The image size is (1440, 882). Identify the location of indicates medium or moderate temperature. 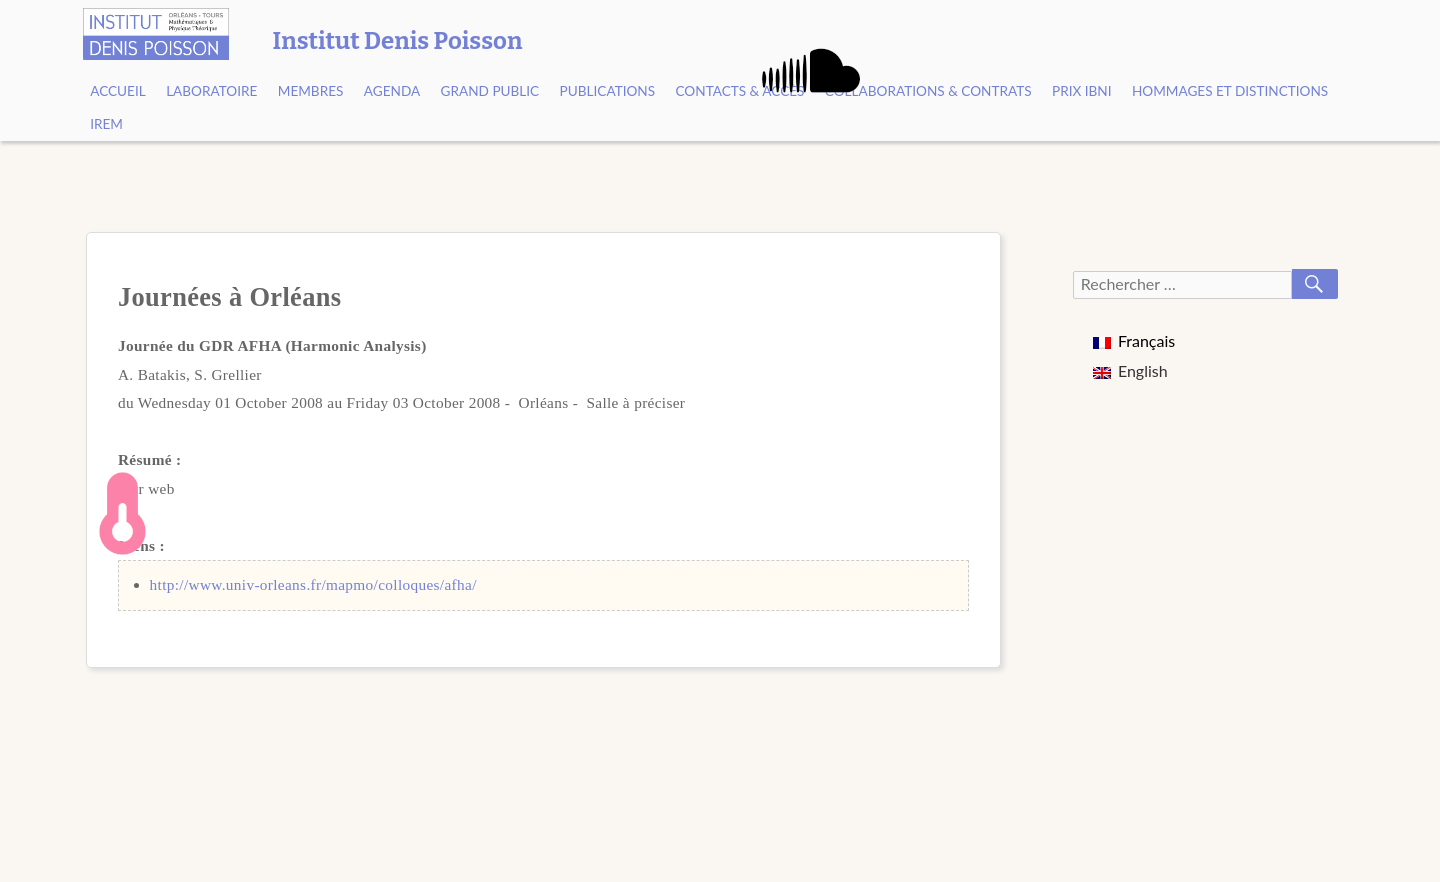
(122, 513).